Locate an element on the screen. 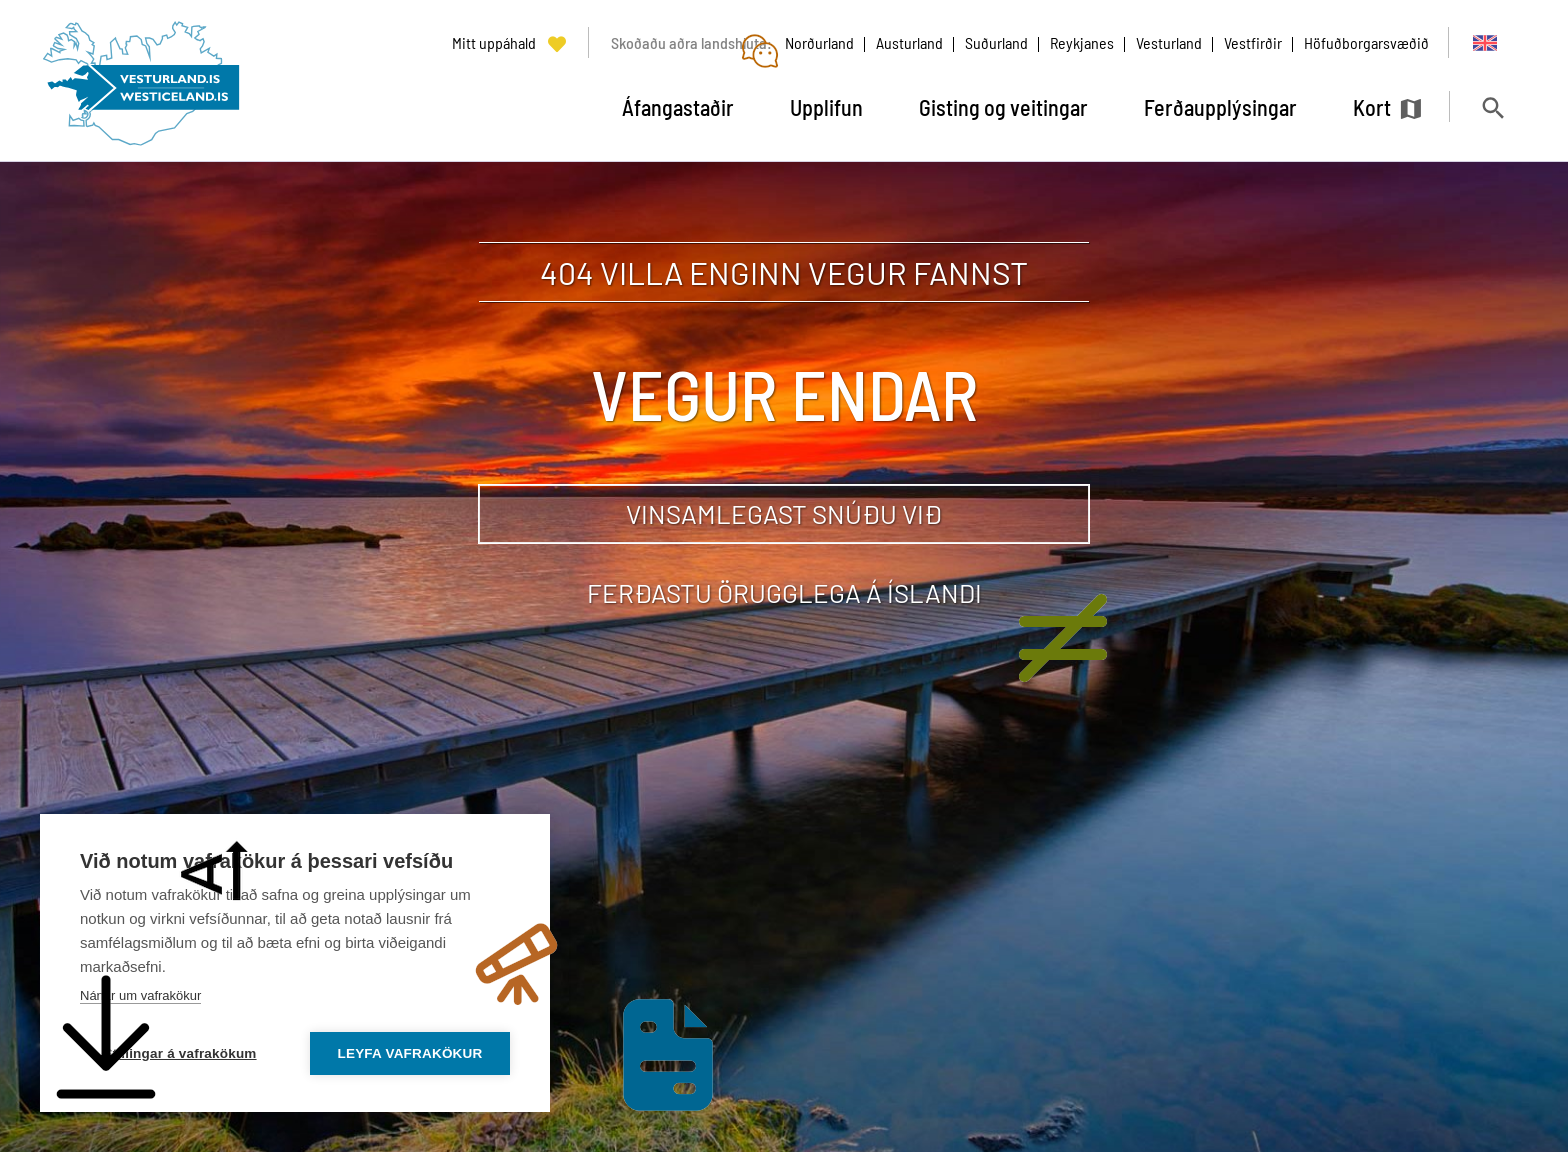 Image resolution: width=1568 pixels, height=1152 pixels. open wechat messaging app is located at coordinates (760, 51).